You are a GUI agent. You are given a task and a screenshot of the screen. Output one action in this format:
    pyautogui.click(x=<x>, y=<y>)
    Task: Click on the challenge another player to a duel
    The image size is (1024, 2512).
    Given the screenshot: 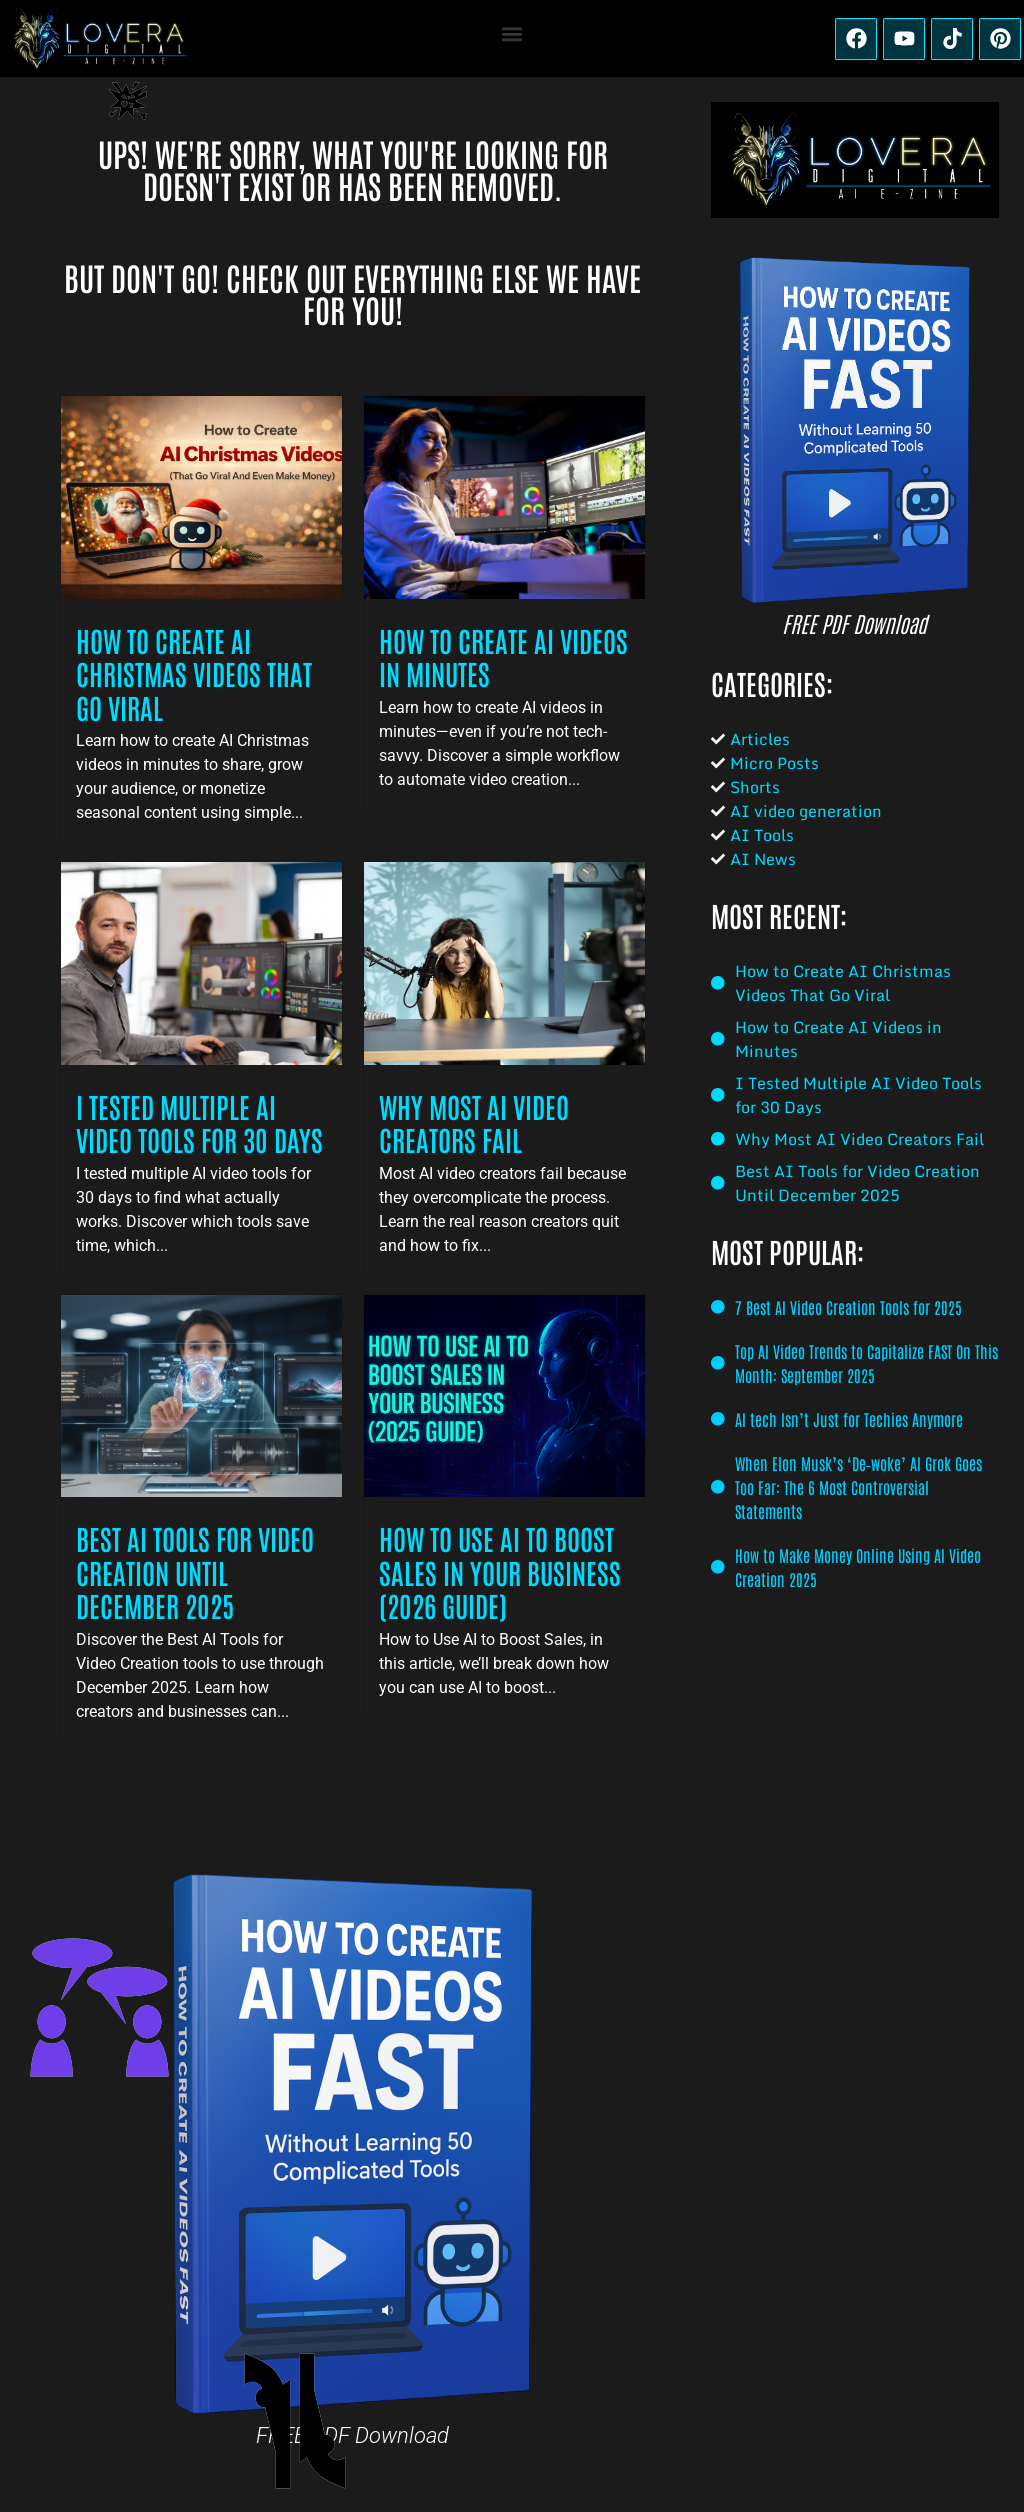 What is the action you would take?
    pyautogui.click(x=295, y=2421)
    